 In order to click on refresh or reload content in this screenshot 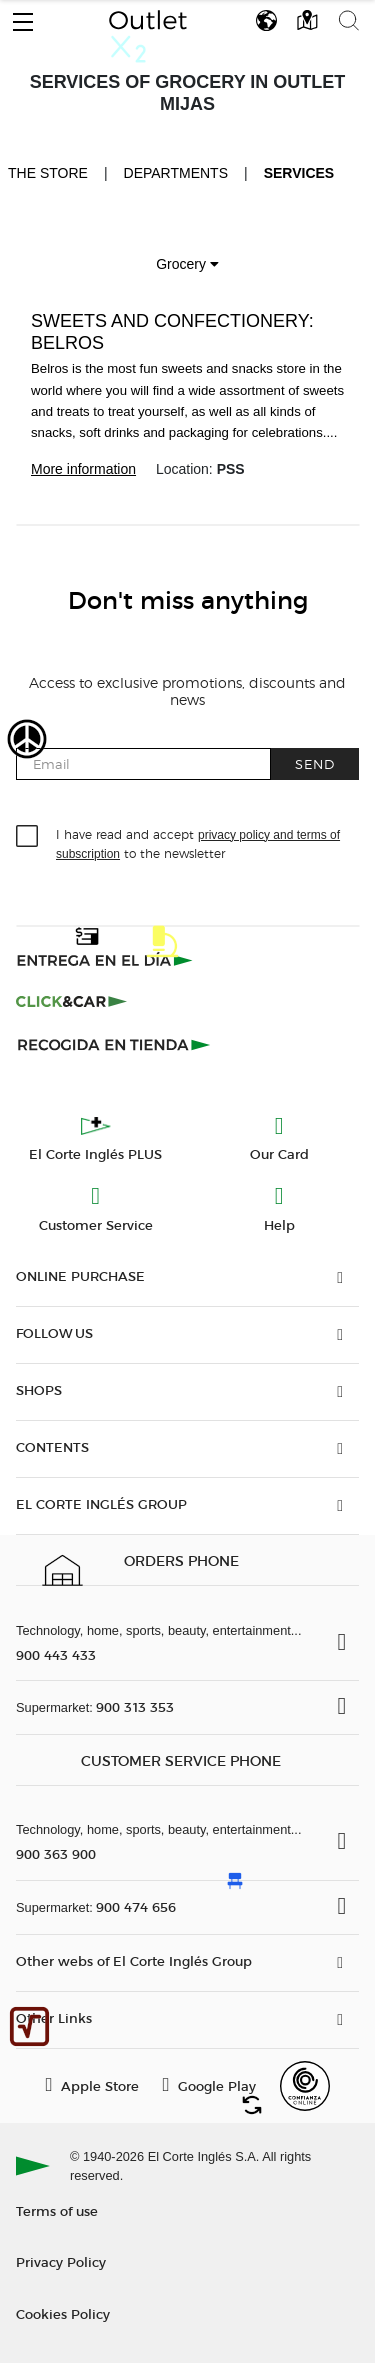, I will do `click(252, 2105)`.